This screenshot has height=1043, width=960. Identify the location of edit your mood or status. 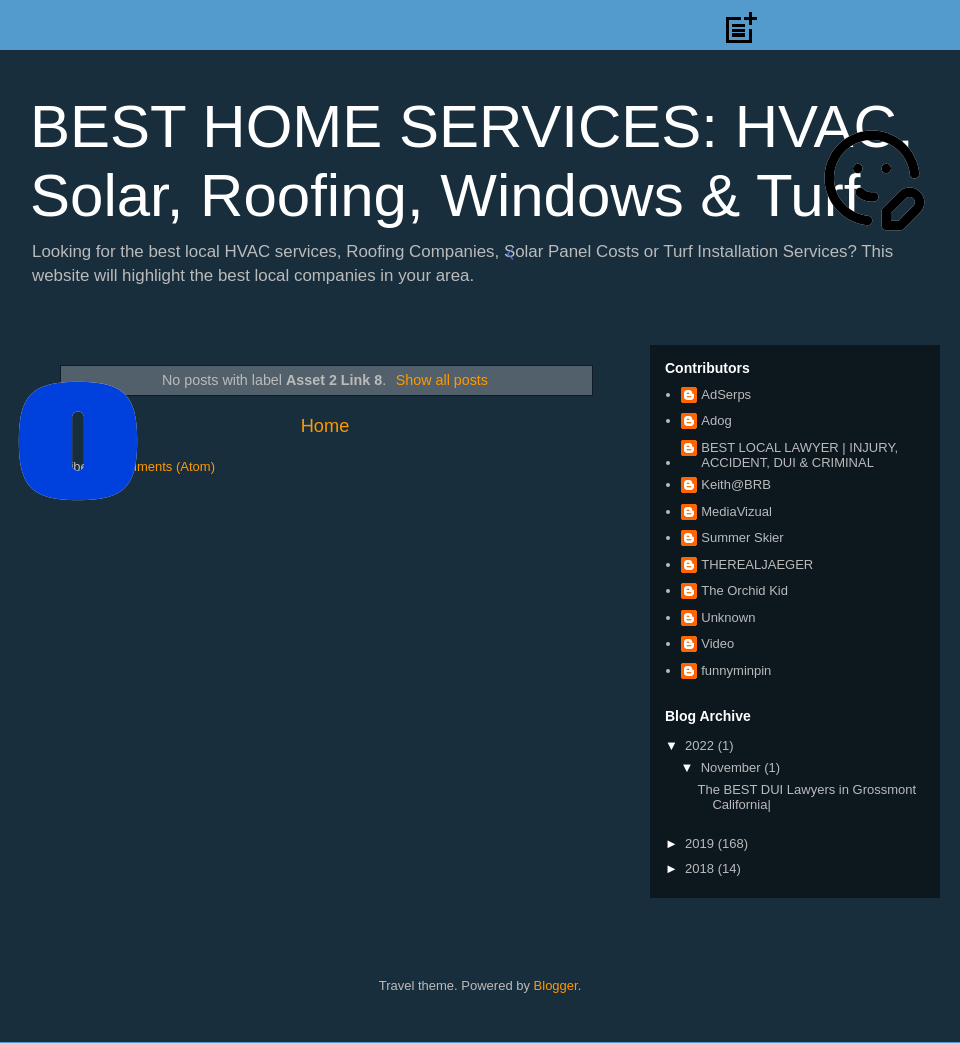
(872, 178).